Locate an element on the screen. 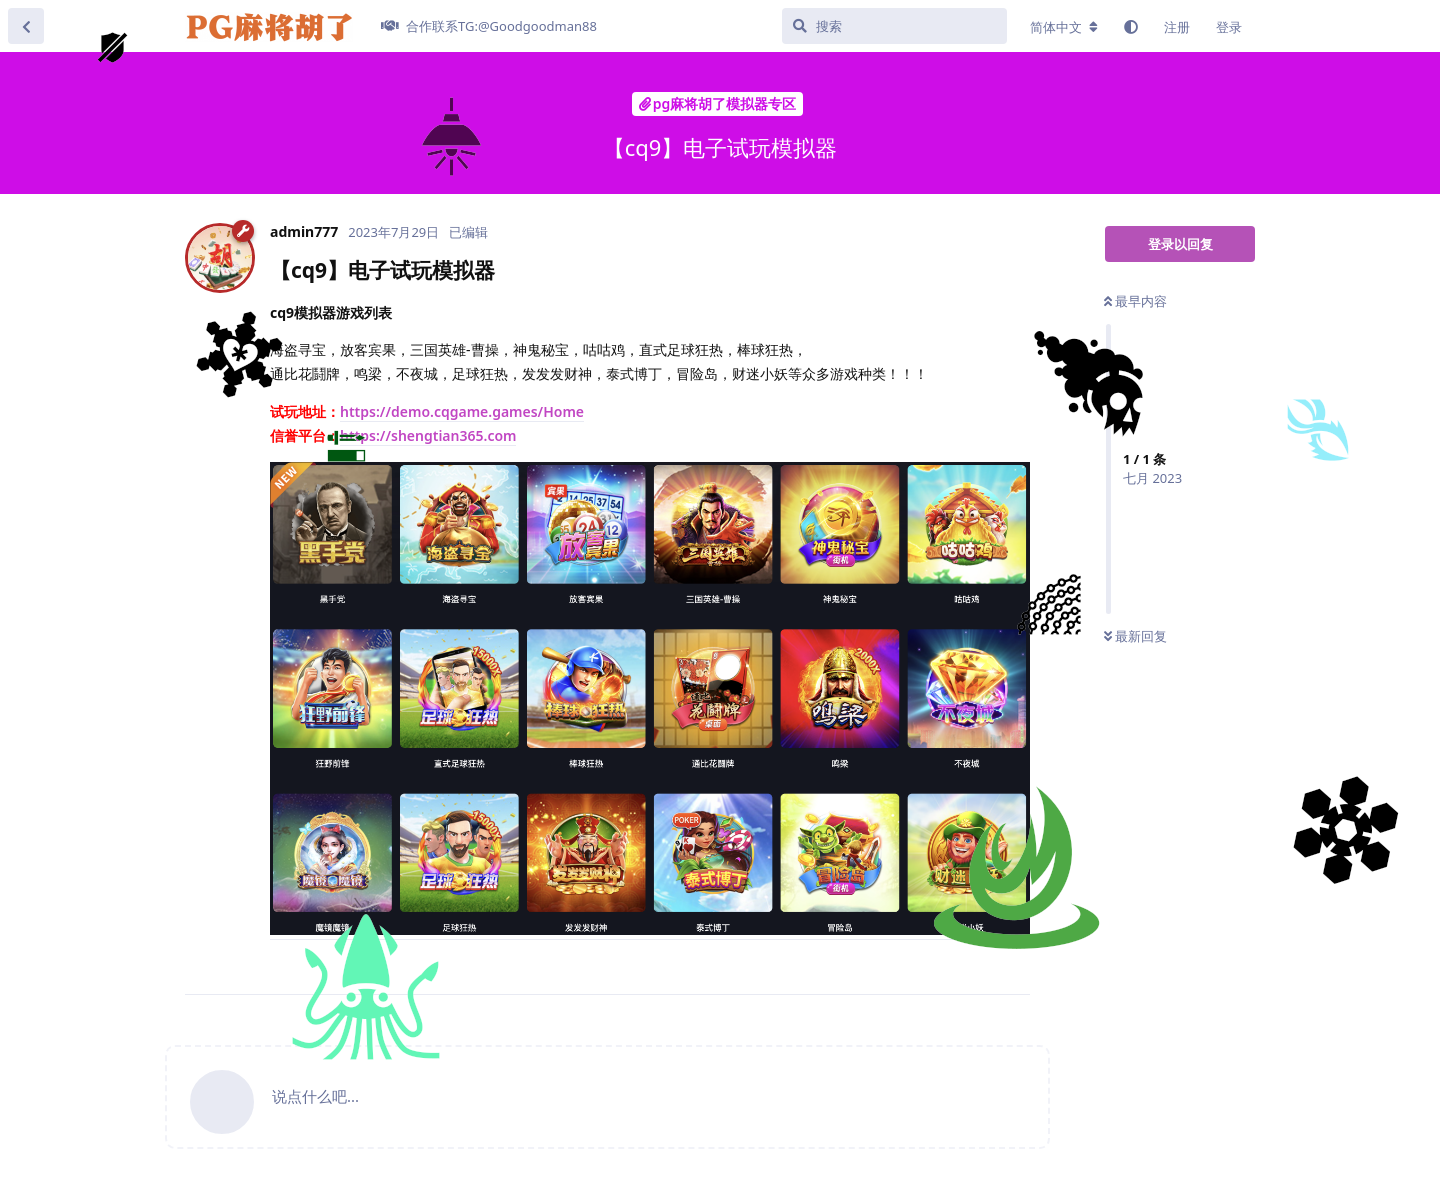 Image resolution: width=1440 pixels, height=1198 pixels. indicates a fire hazard or danger zone is located at coordinates (1017, 866).